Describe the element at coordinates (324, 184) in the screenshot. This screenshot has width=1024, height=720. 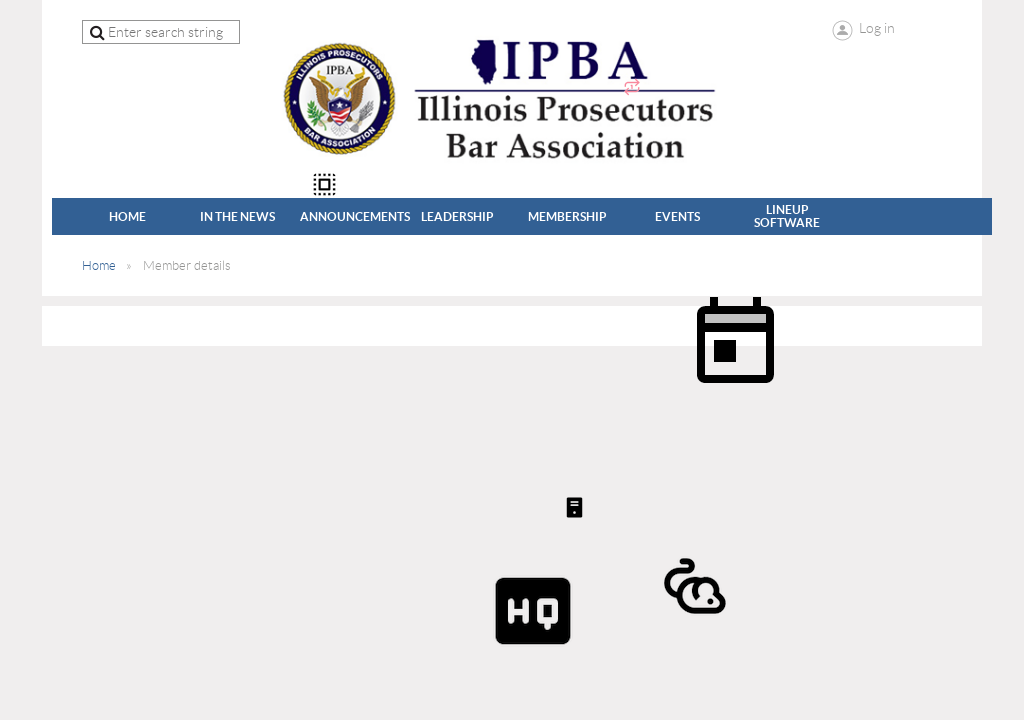
I see `select all items in a list or view` at that location.